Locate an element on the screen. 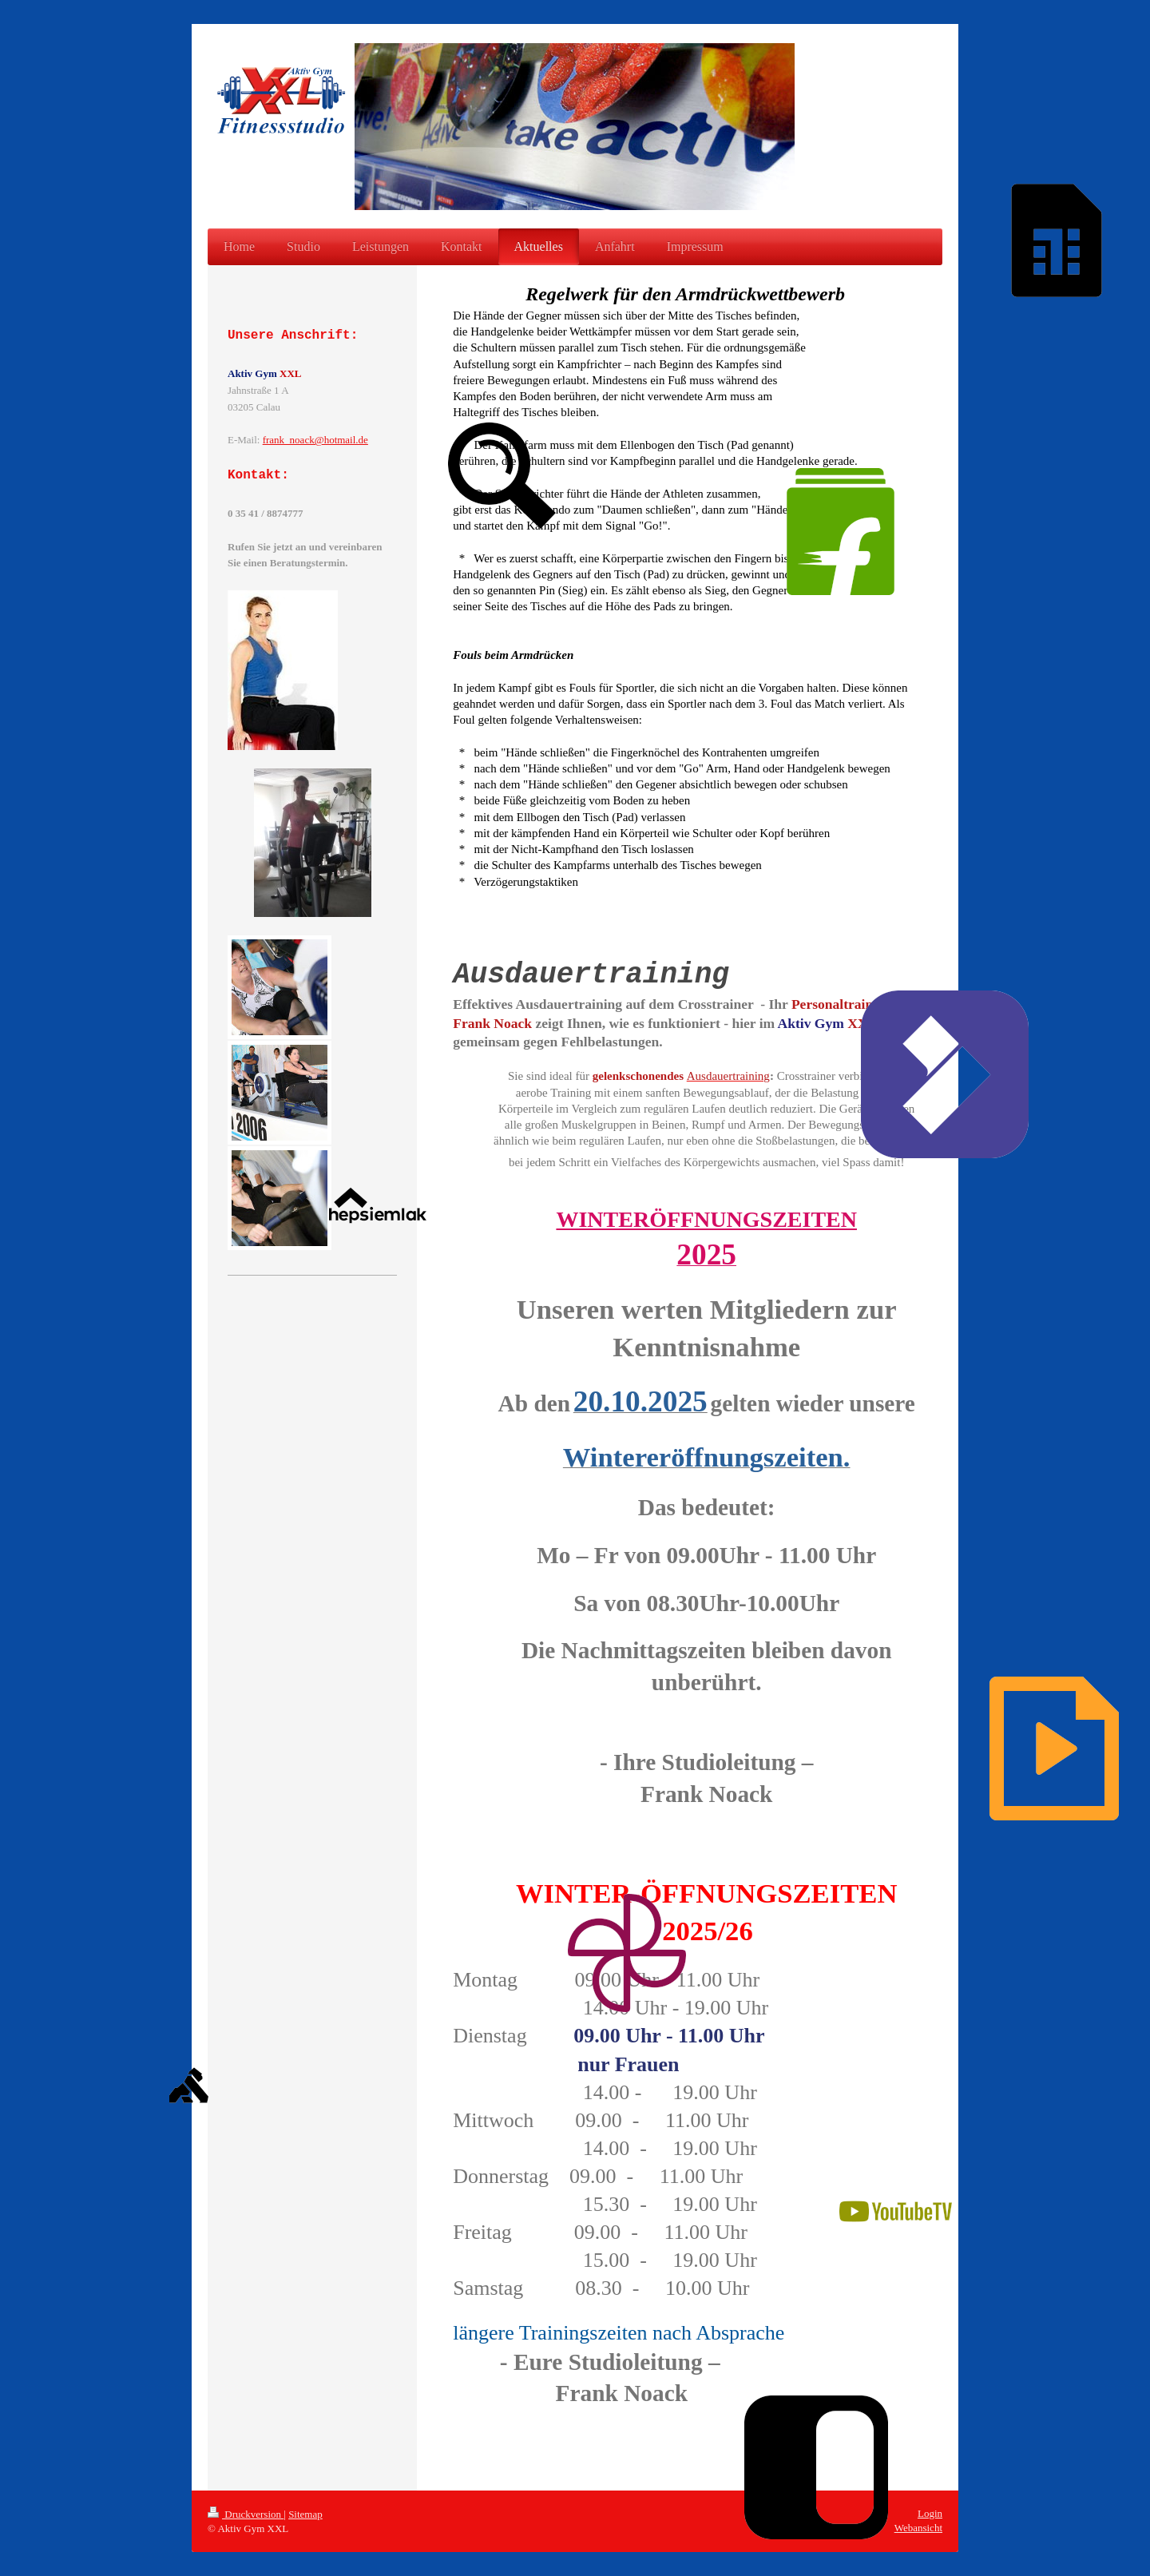 The width and height of the screenshot is (1150, 2576). open YouTube TV app is located at coordinates (895, 2211).